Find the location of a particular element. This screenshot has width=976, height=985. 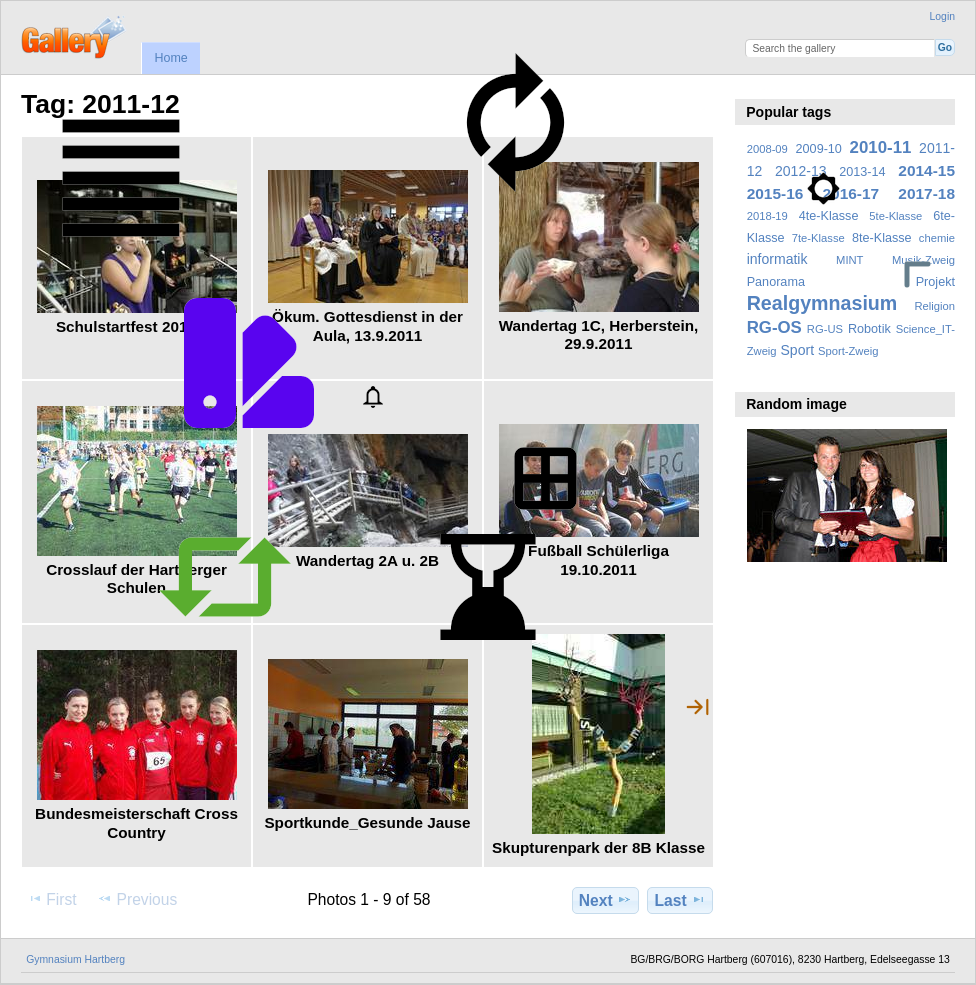

justify text alignment is located at coordinates (121, 178).